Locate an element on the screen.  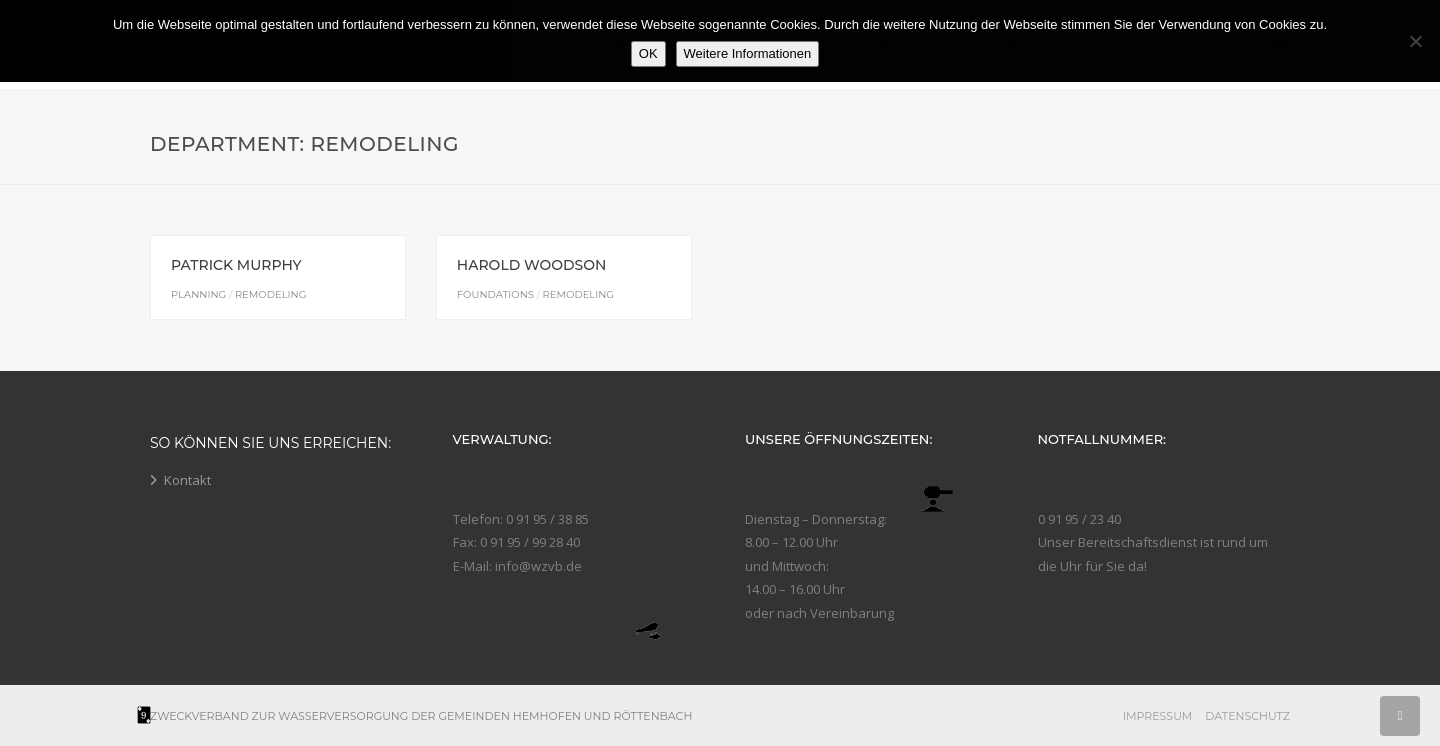
view captain or officer profile is located at coordinates (647, 631).